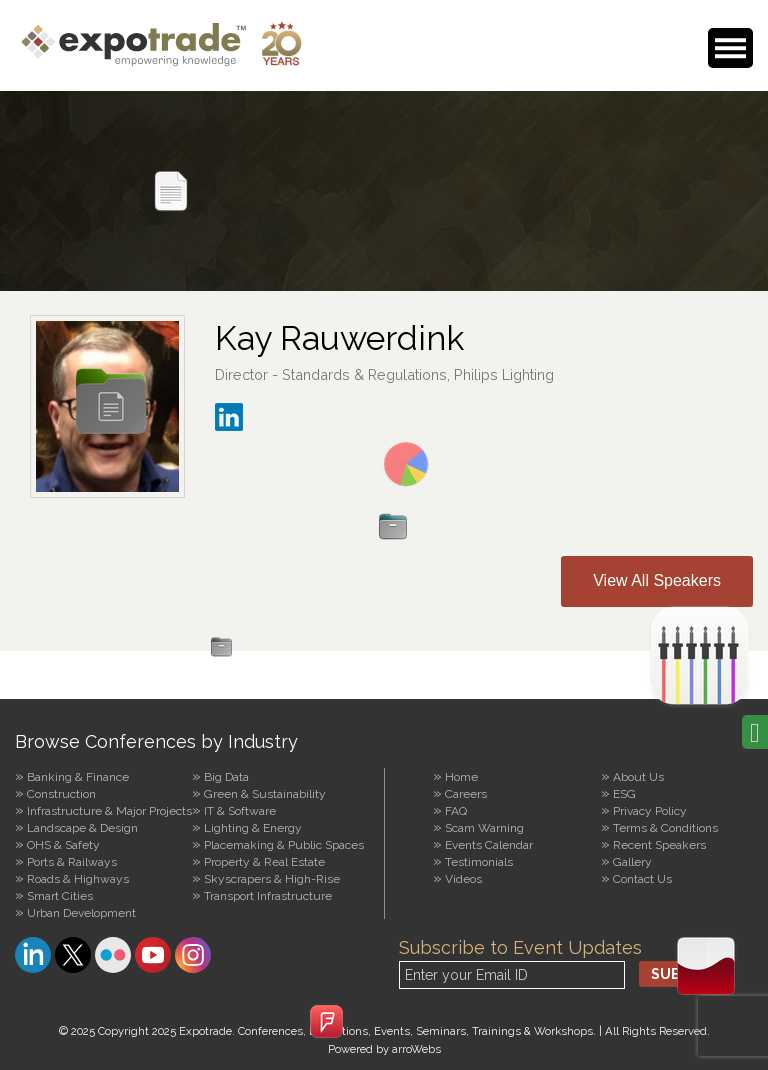 This screenshot has width=768, height=1070. What do you see at coordinates (406, 464) in the screenshot?
I see `open disk usage analyzer` at bounding box center [406, 464].